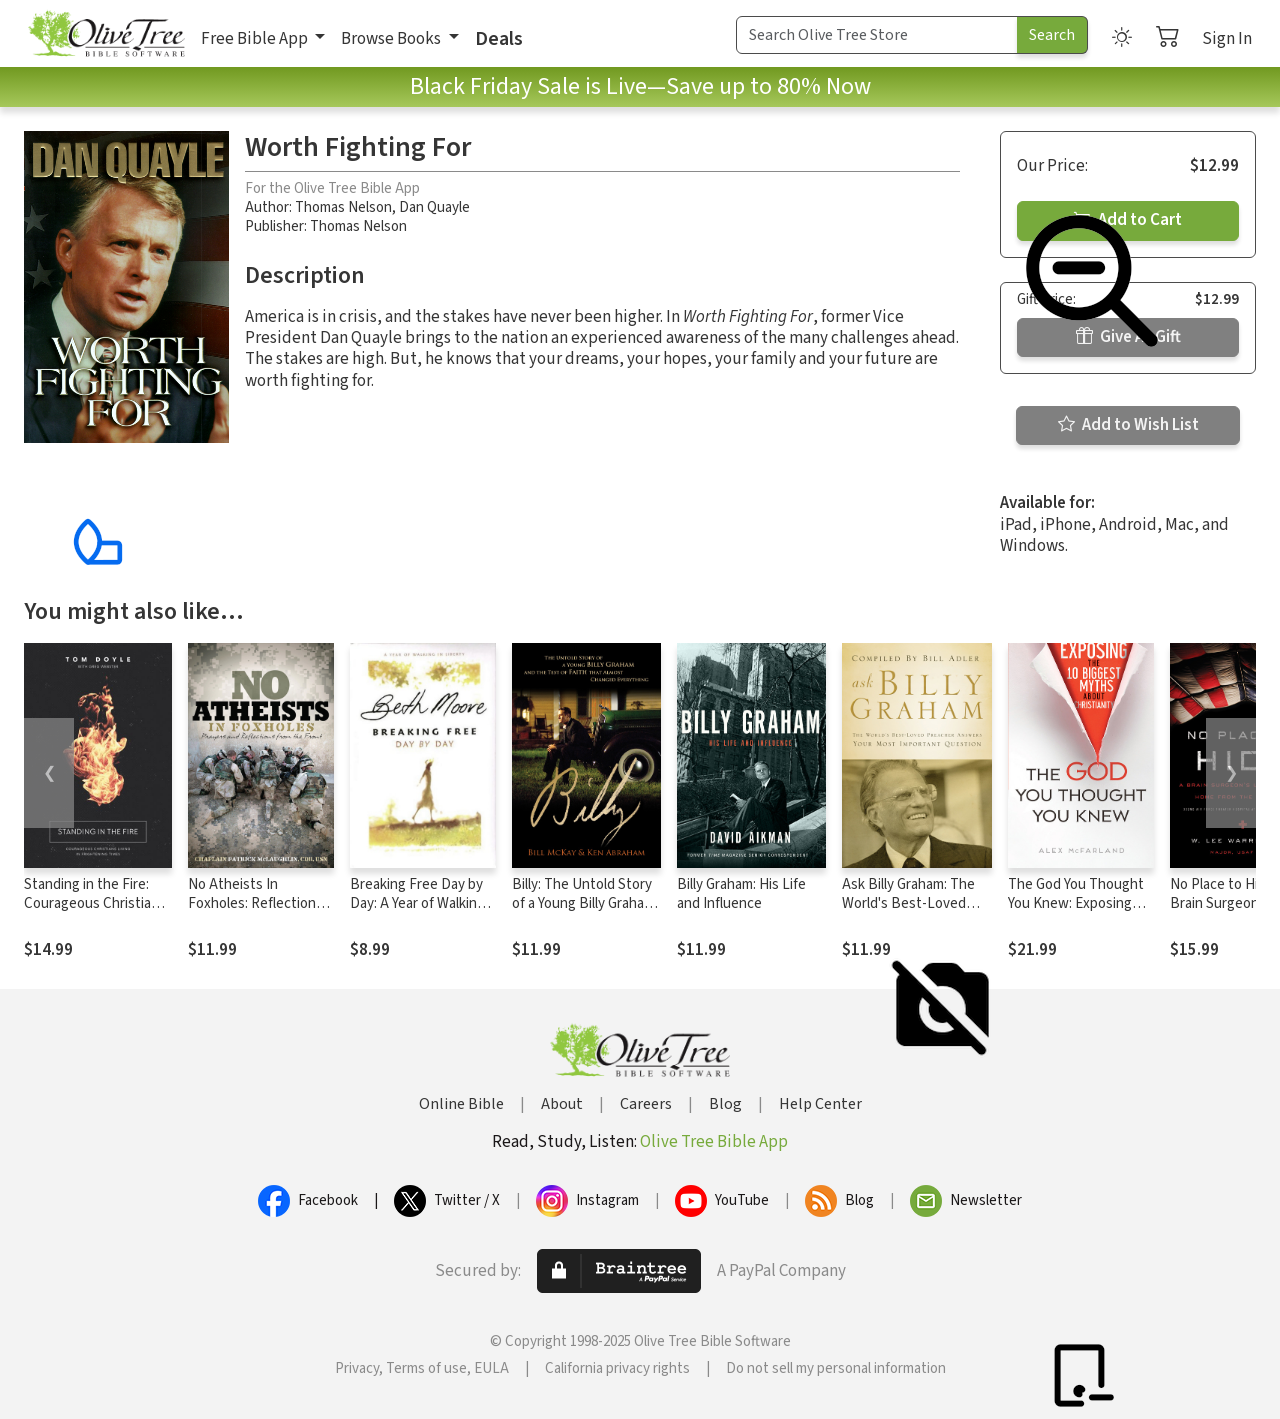 Image resolution: width=1280 pixels, height=1419 pixels. I want to click on zoom out to see more content, so click(1092, 281).